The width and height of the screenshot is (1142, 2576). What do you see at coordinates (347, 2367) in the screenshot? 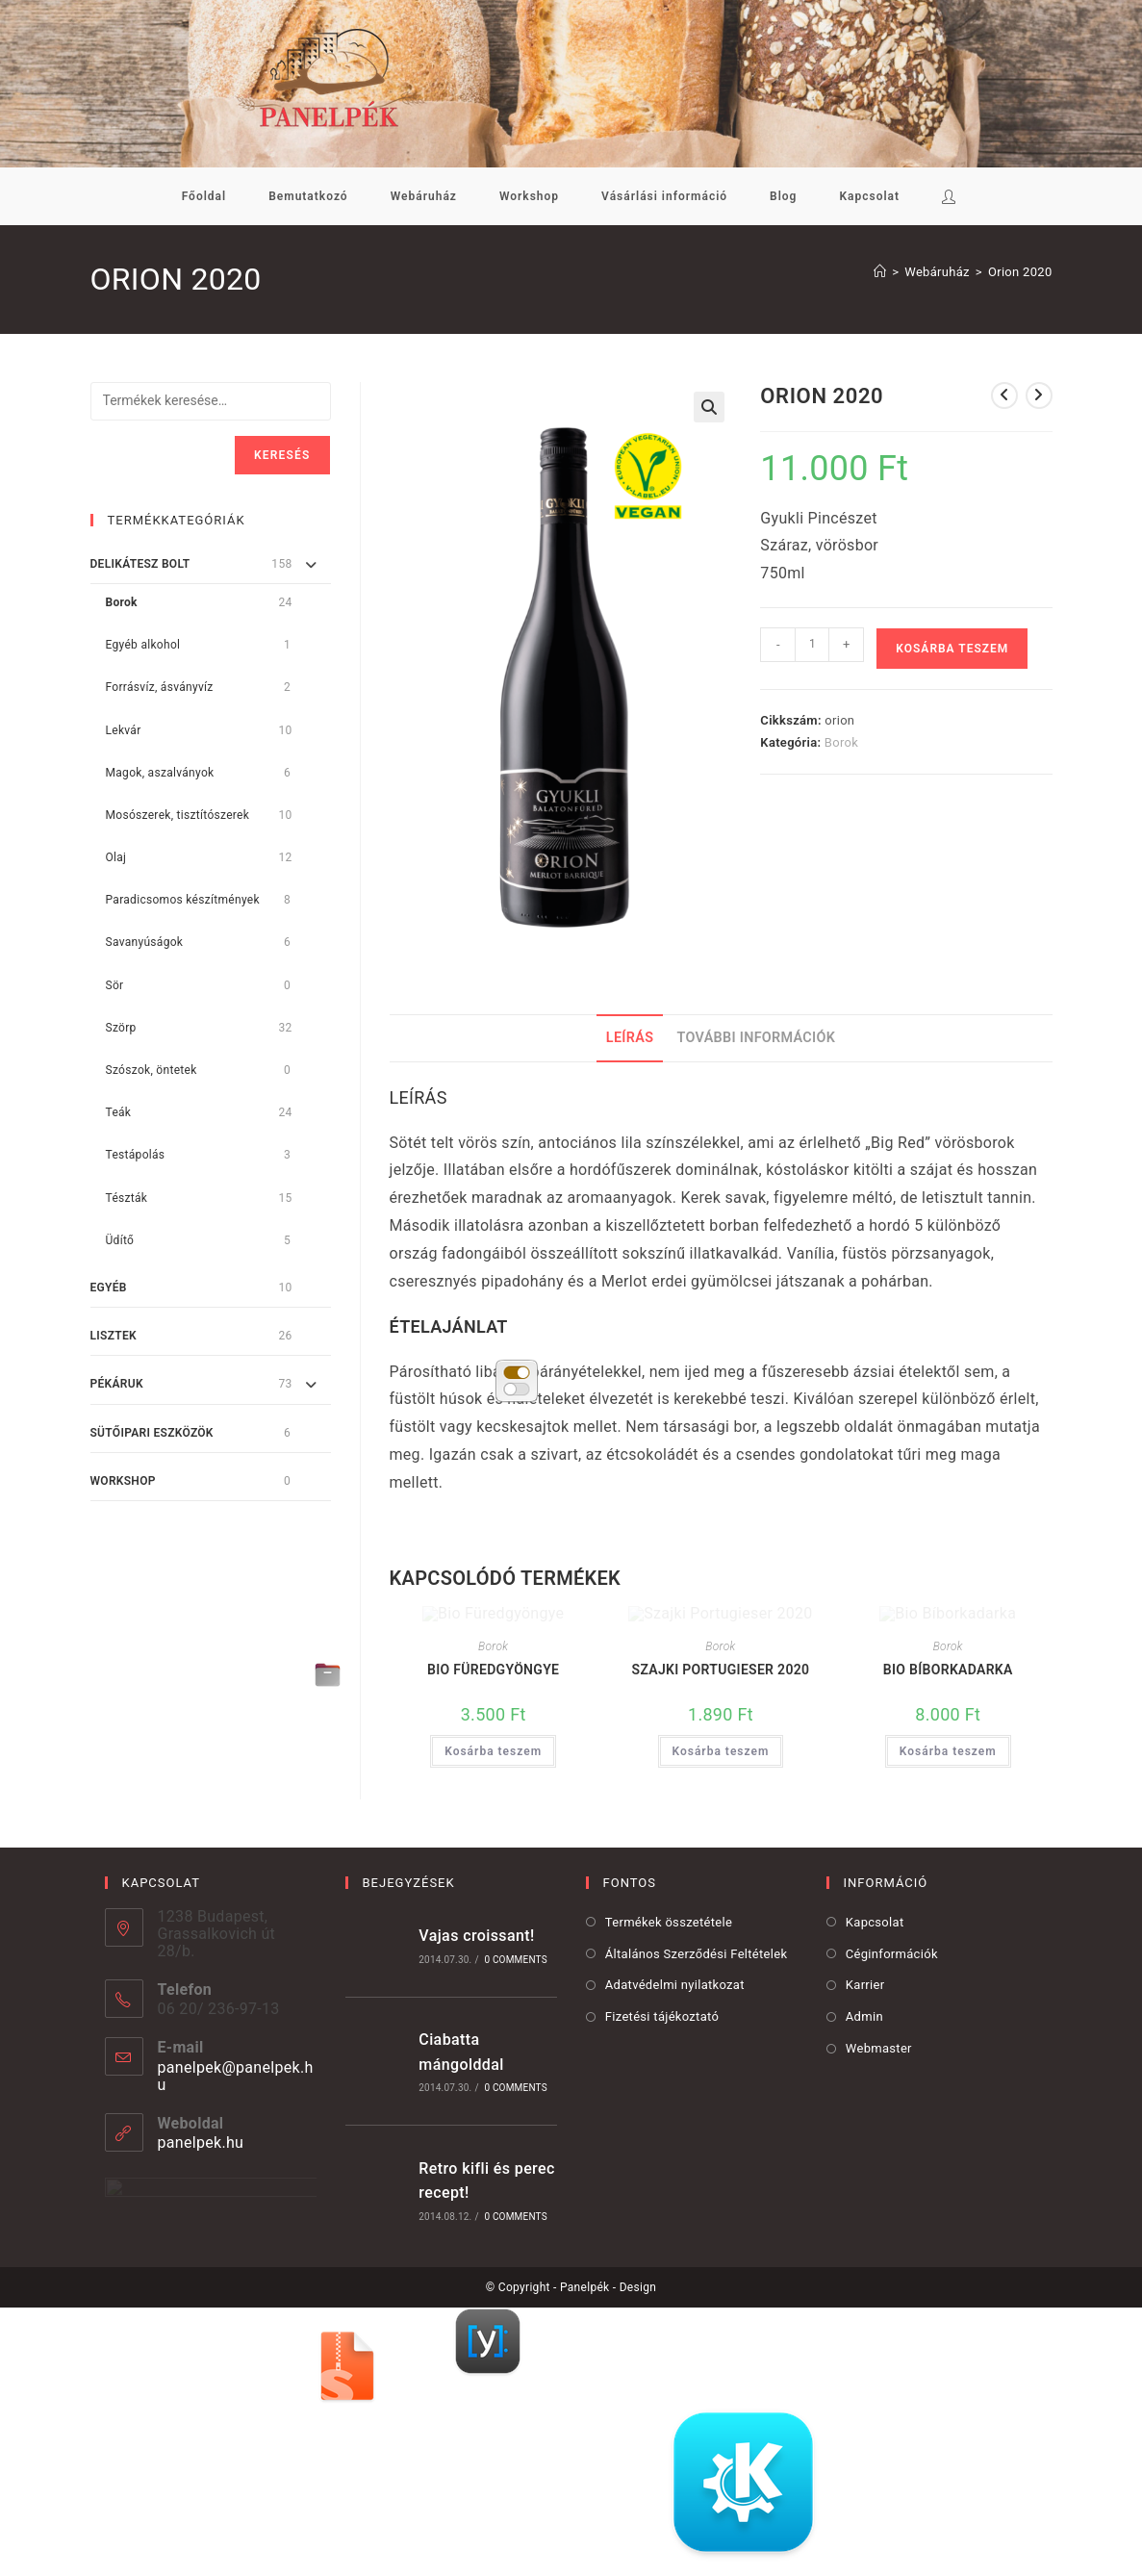
I see `sogou input method skin file` at bounding box center [347, 2367].